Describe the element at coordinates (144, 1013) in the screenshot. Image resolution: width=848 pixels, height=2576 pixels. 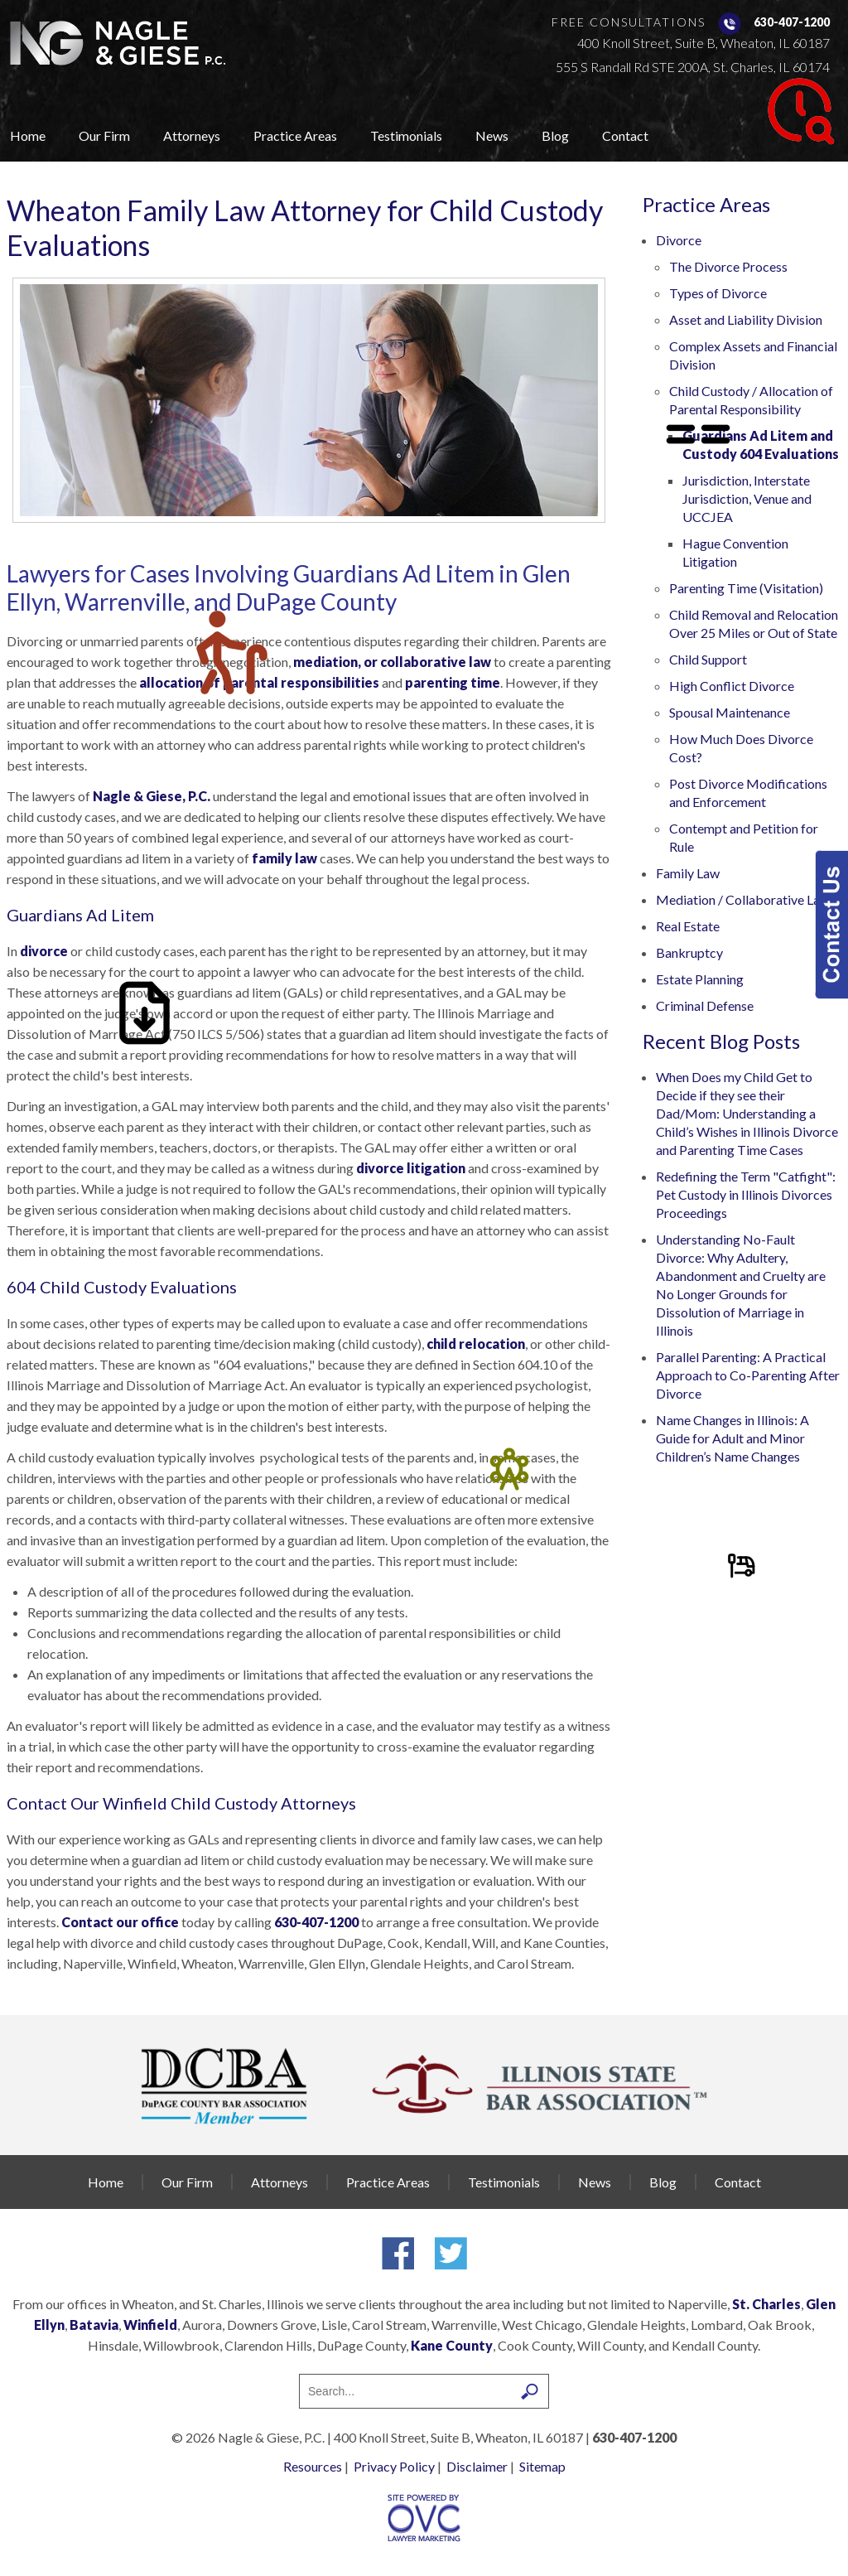
I see `download a file to your device` at that location.